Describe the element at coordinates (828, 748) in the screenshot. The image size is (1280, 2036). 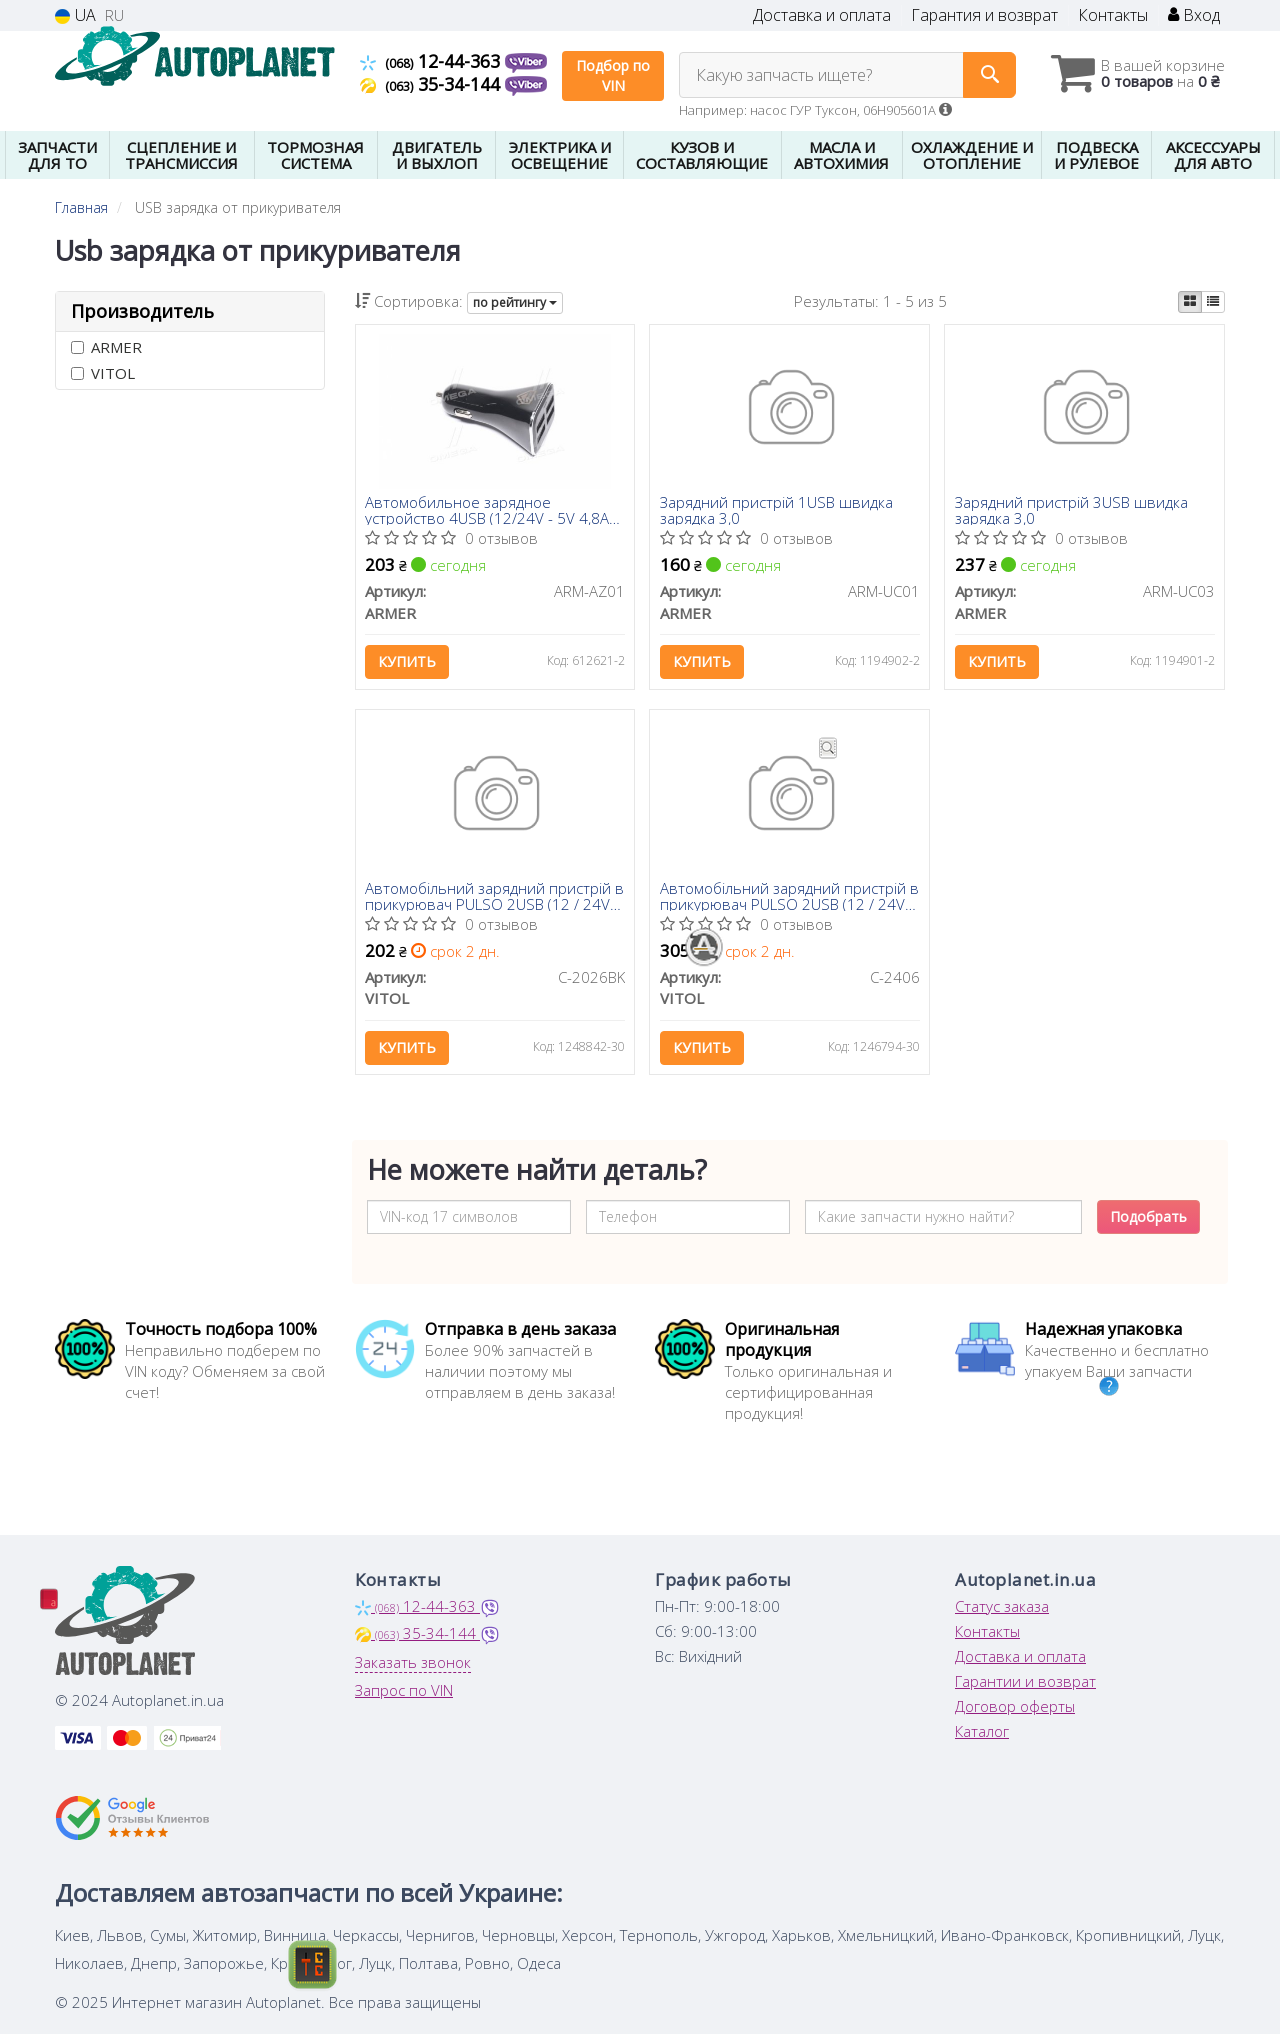
I see `open the log viewer application` at that location.